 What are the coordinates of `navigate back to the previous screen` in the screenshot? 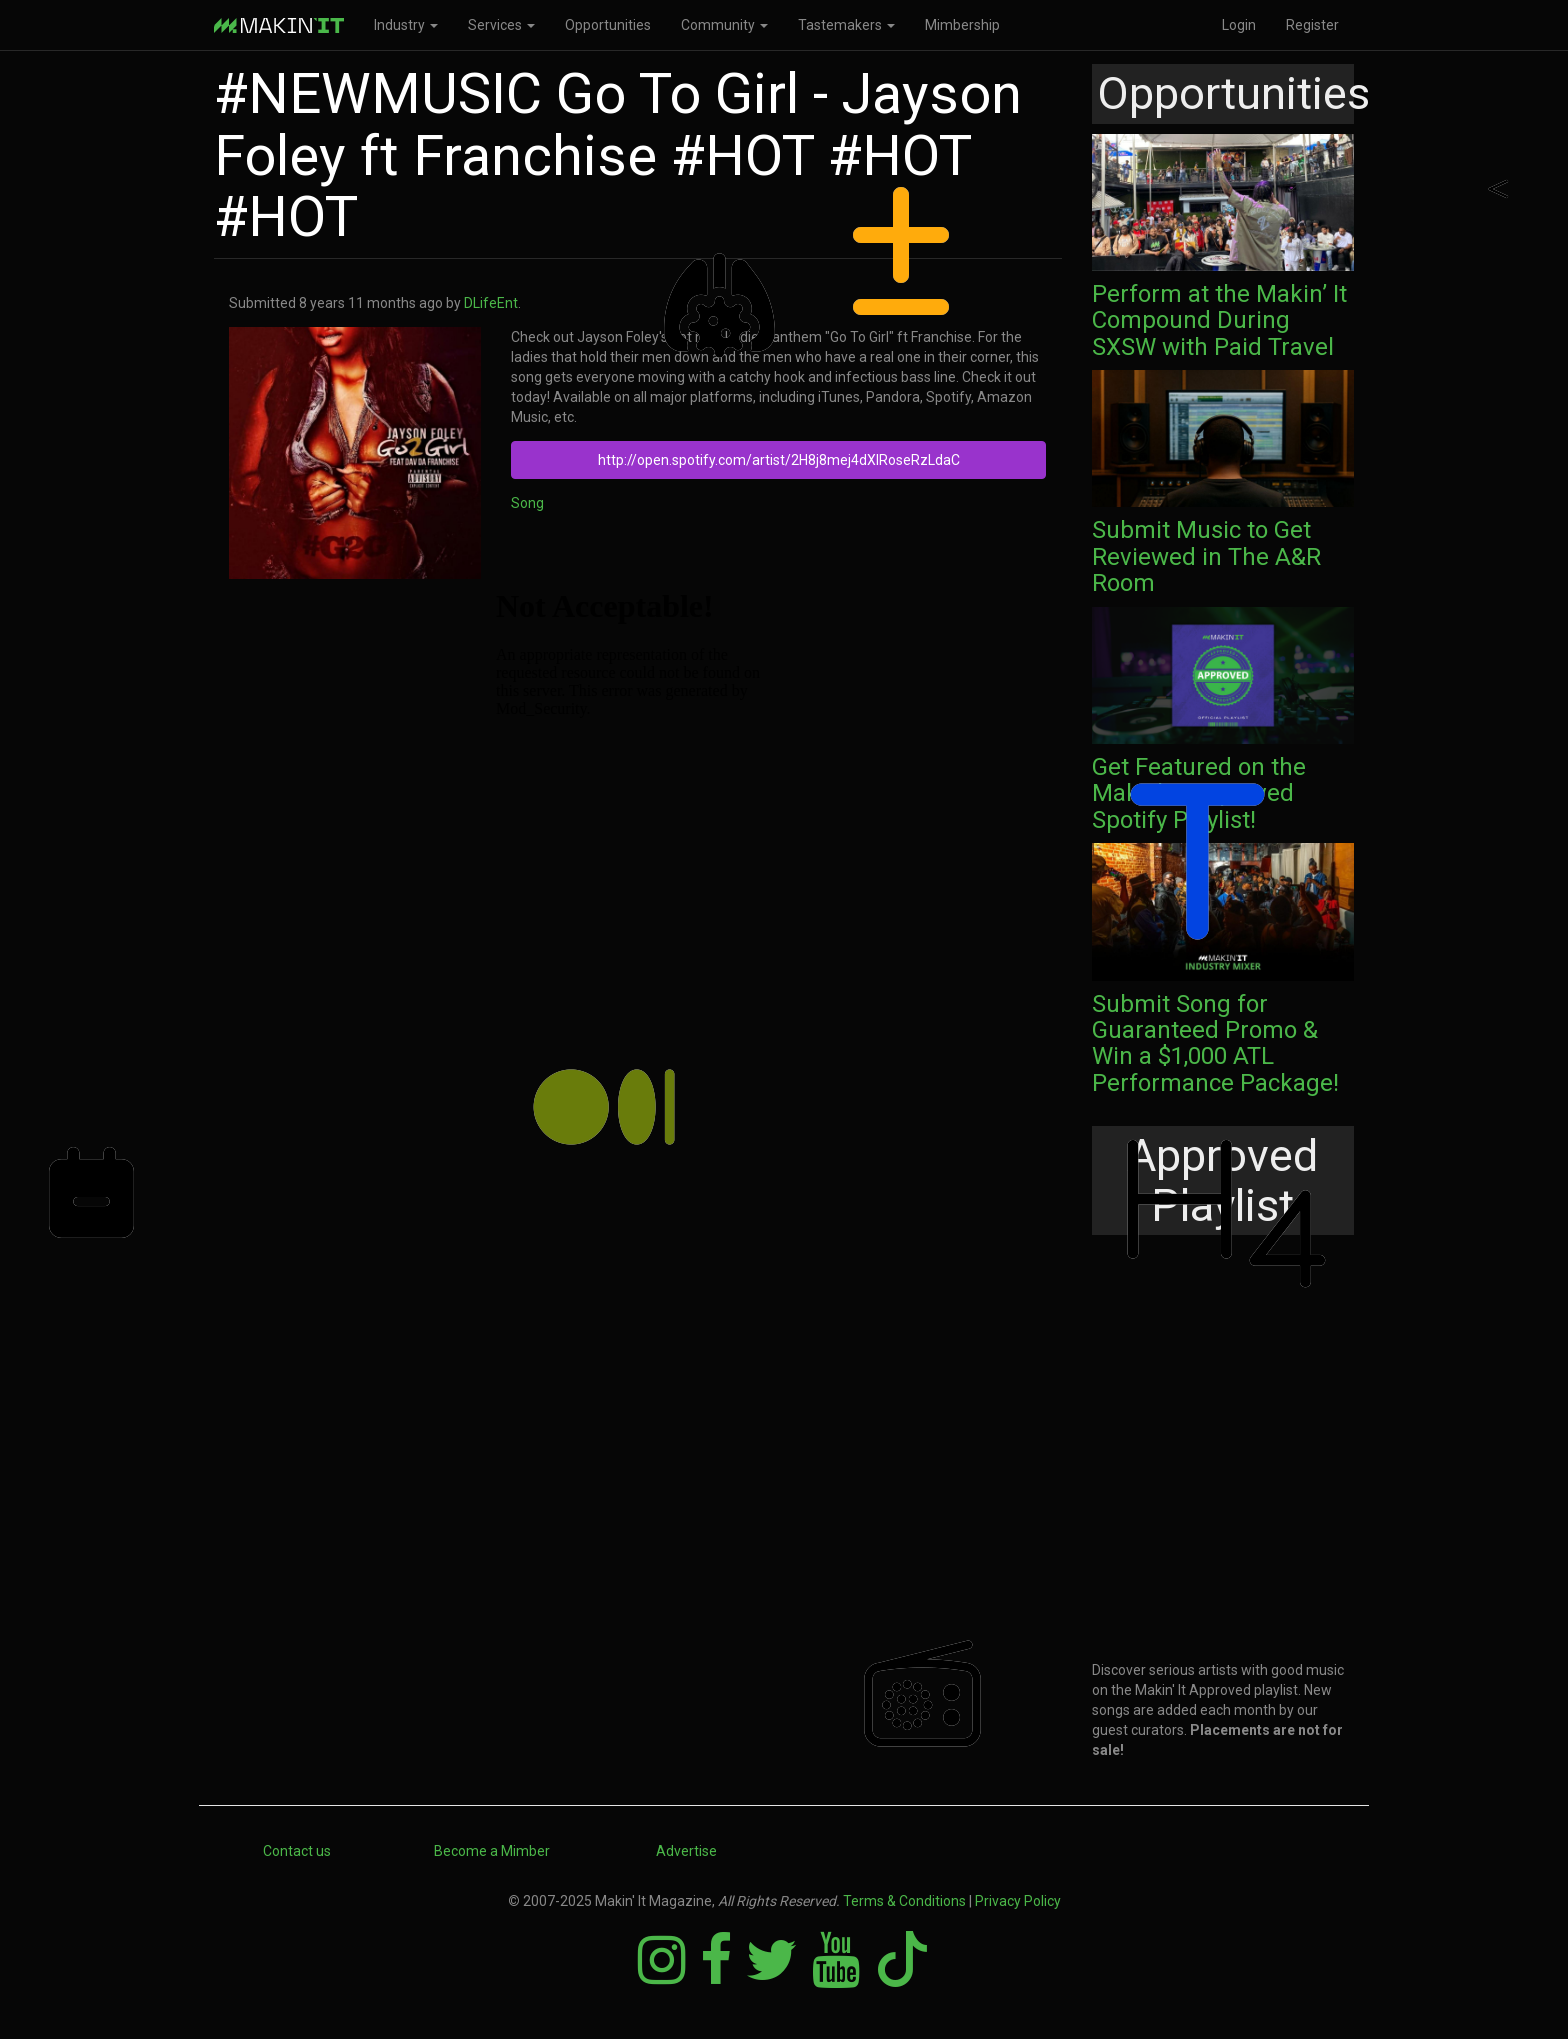 It's located at (1499, 189).